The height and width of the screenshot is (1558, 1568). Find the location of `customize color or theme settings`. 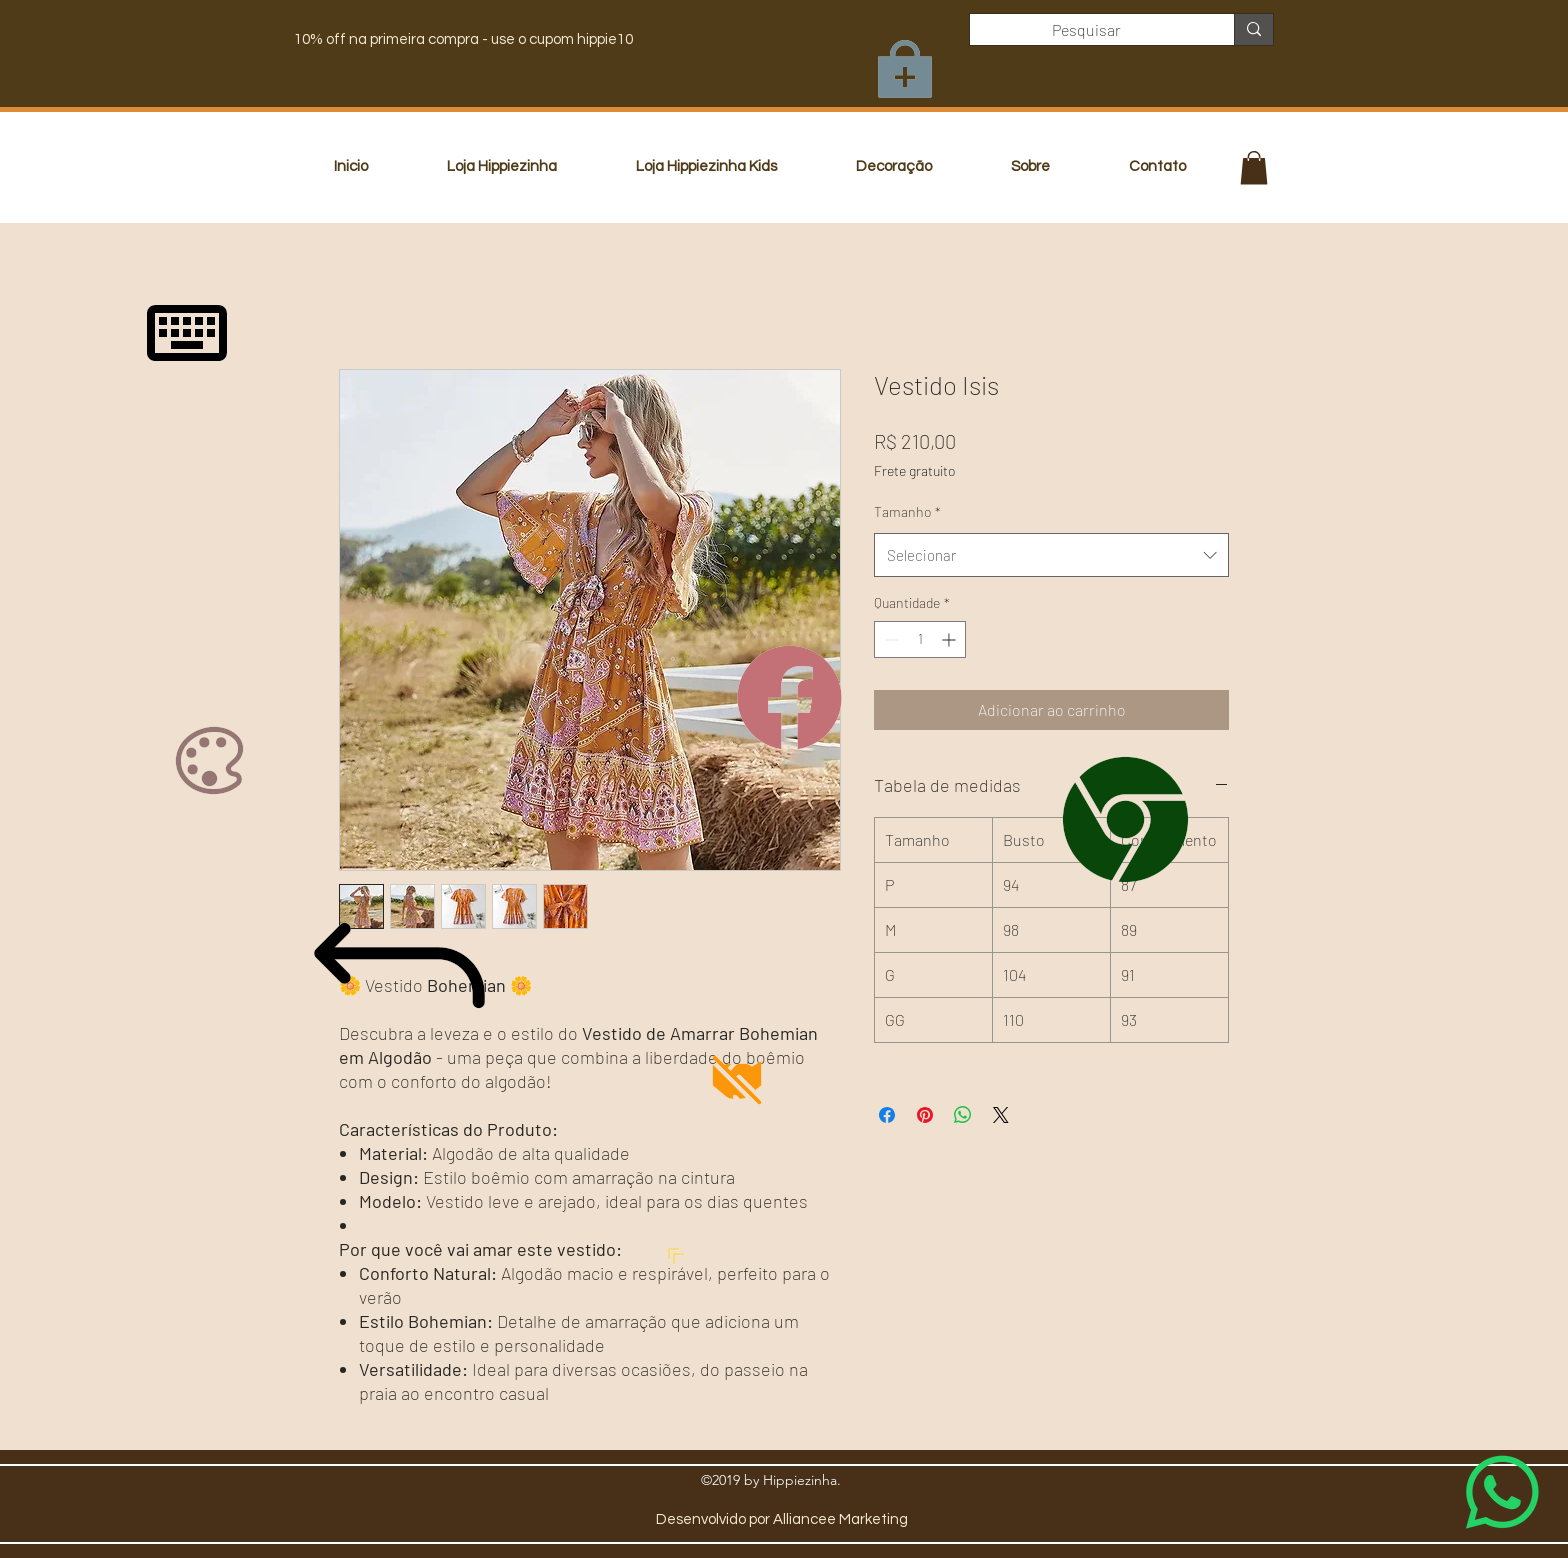

customize color or theme settings is located at coordinates (209, 760).